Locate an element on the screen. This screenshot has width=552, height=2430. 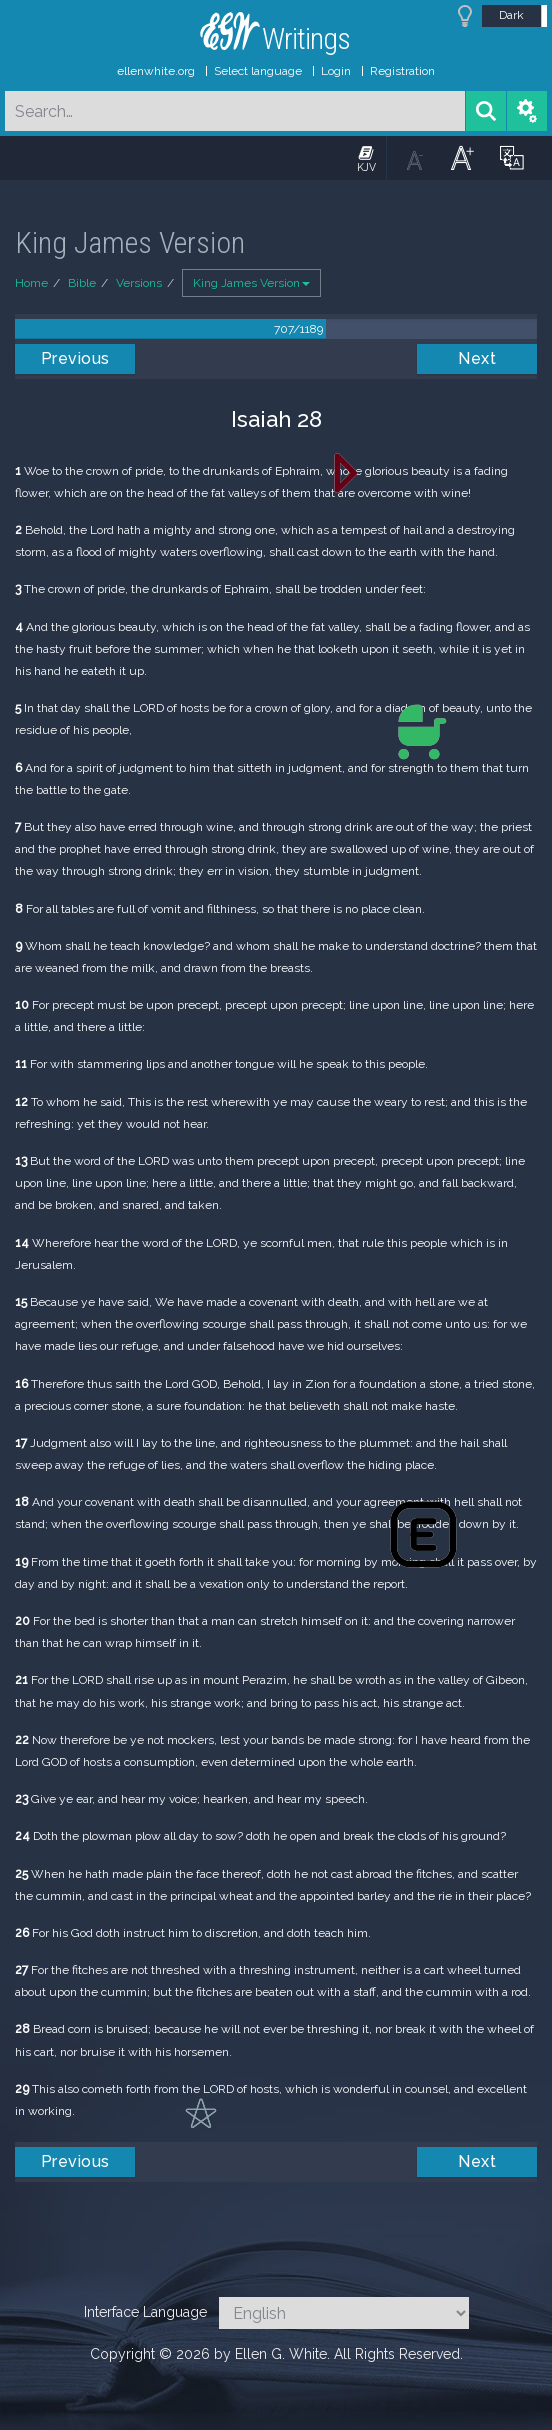
visit etsy store or marketplace is located at coordinates (423, 1534).